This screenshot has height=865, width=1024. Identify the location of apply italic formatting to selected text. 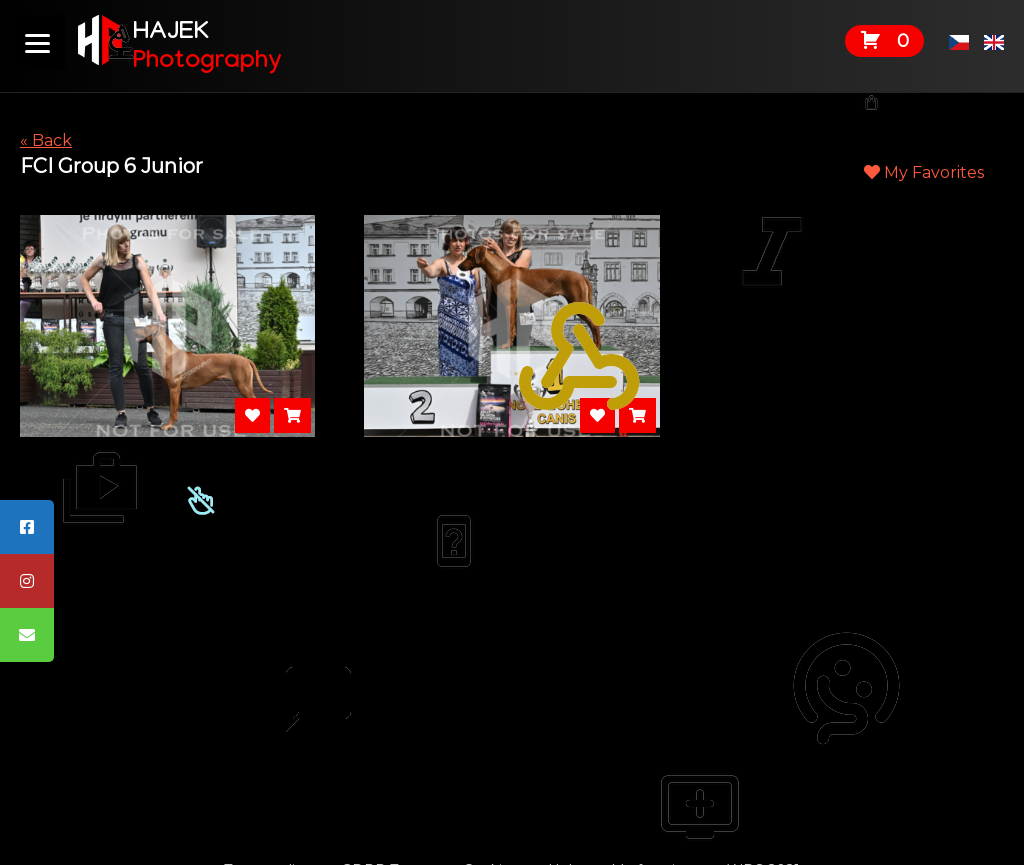
(772, 256).